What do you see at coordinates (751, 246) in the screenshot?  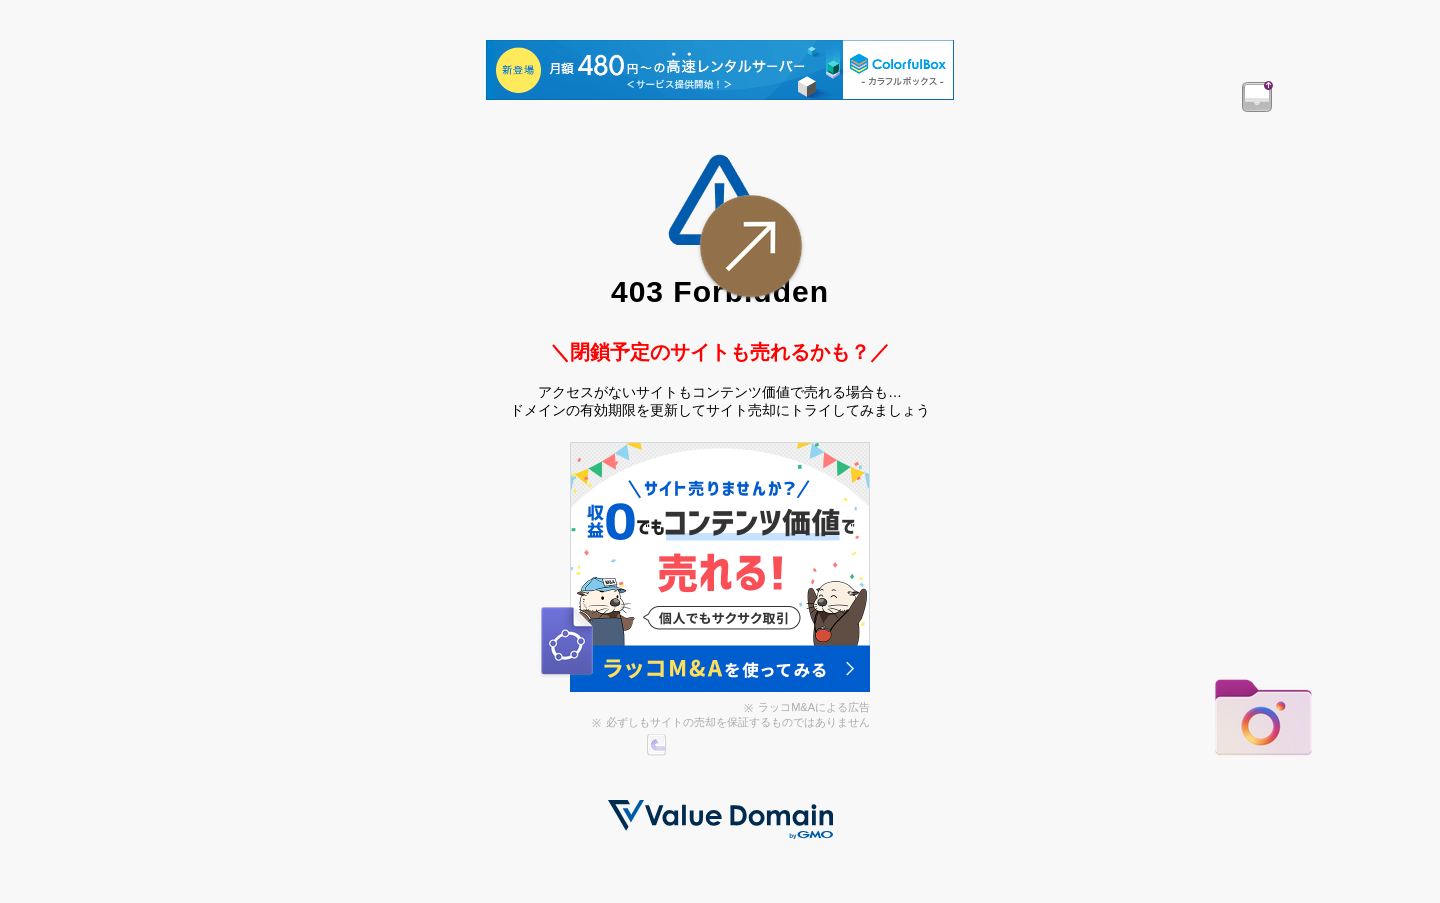 I see `indicates a symbolic link or shortcut to another file` at bounding box center [751, 246].